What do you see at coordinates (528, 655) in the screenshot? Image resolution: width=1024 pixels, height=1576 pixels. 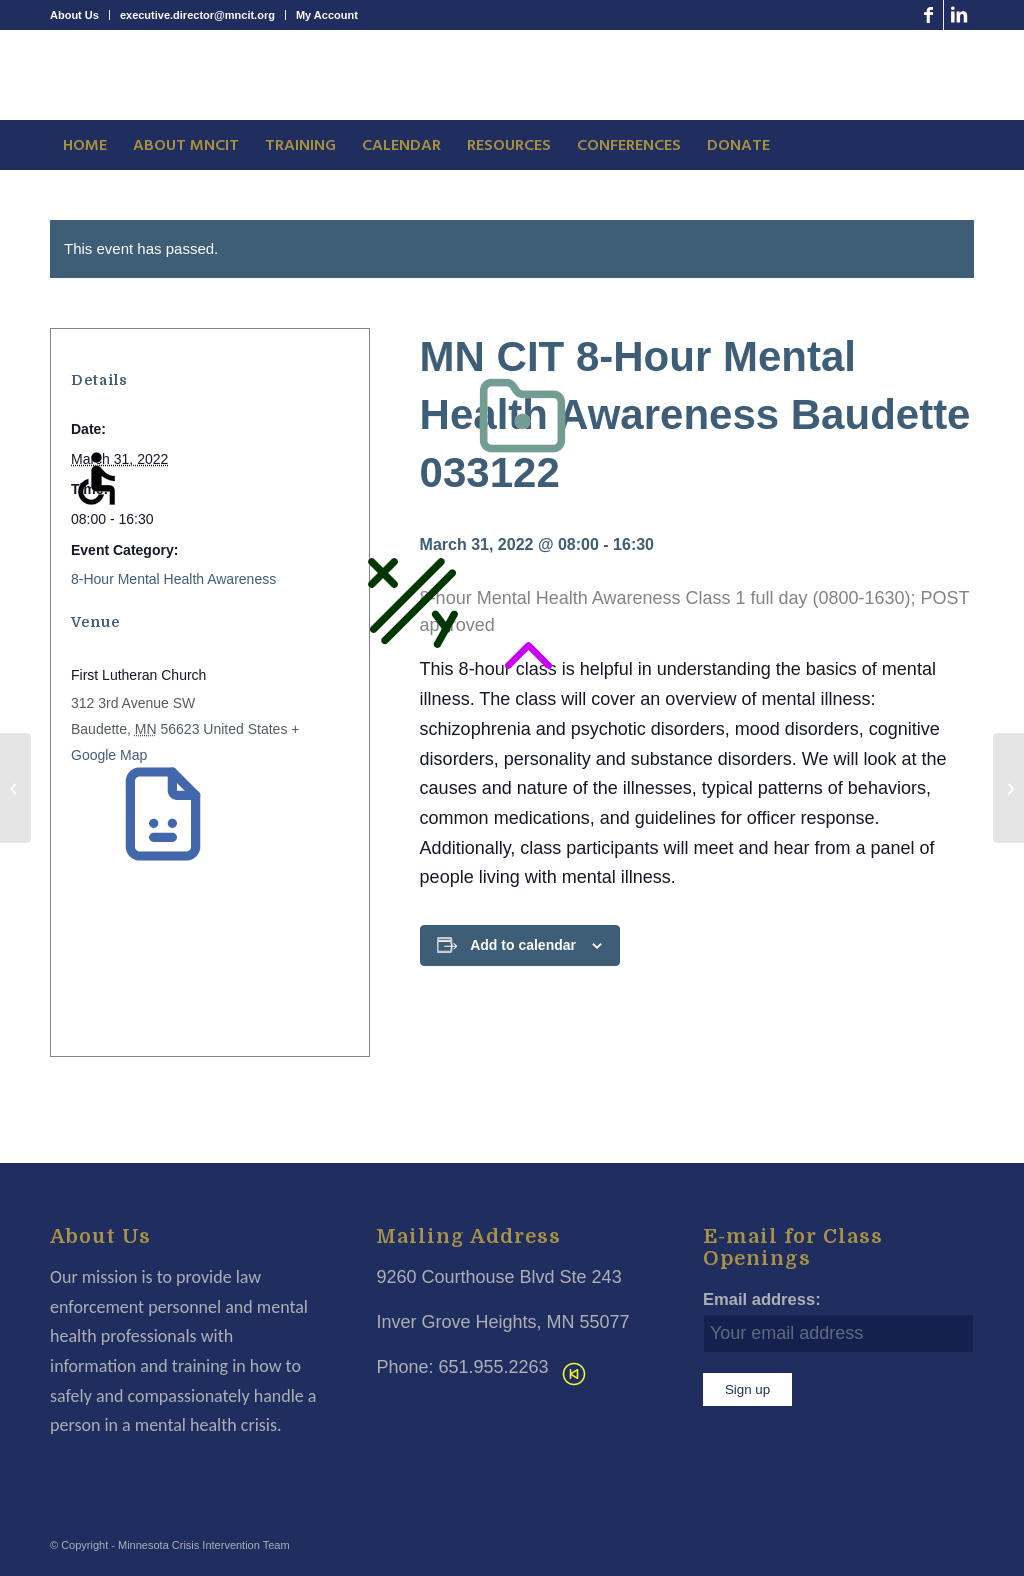 I see `collapse an expanded section` at bounding box center [528, 655].